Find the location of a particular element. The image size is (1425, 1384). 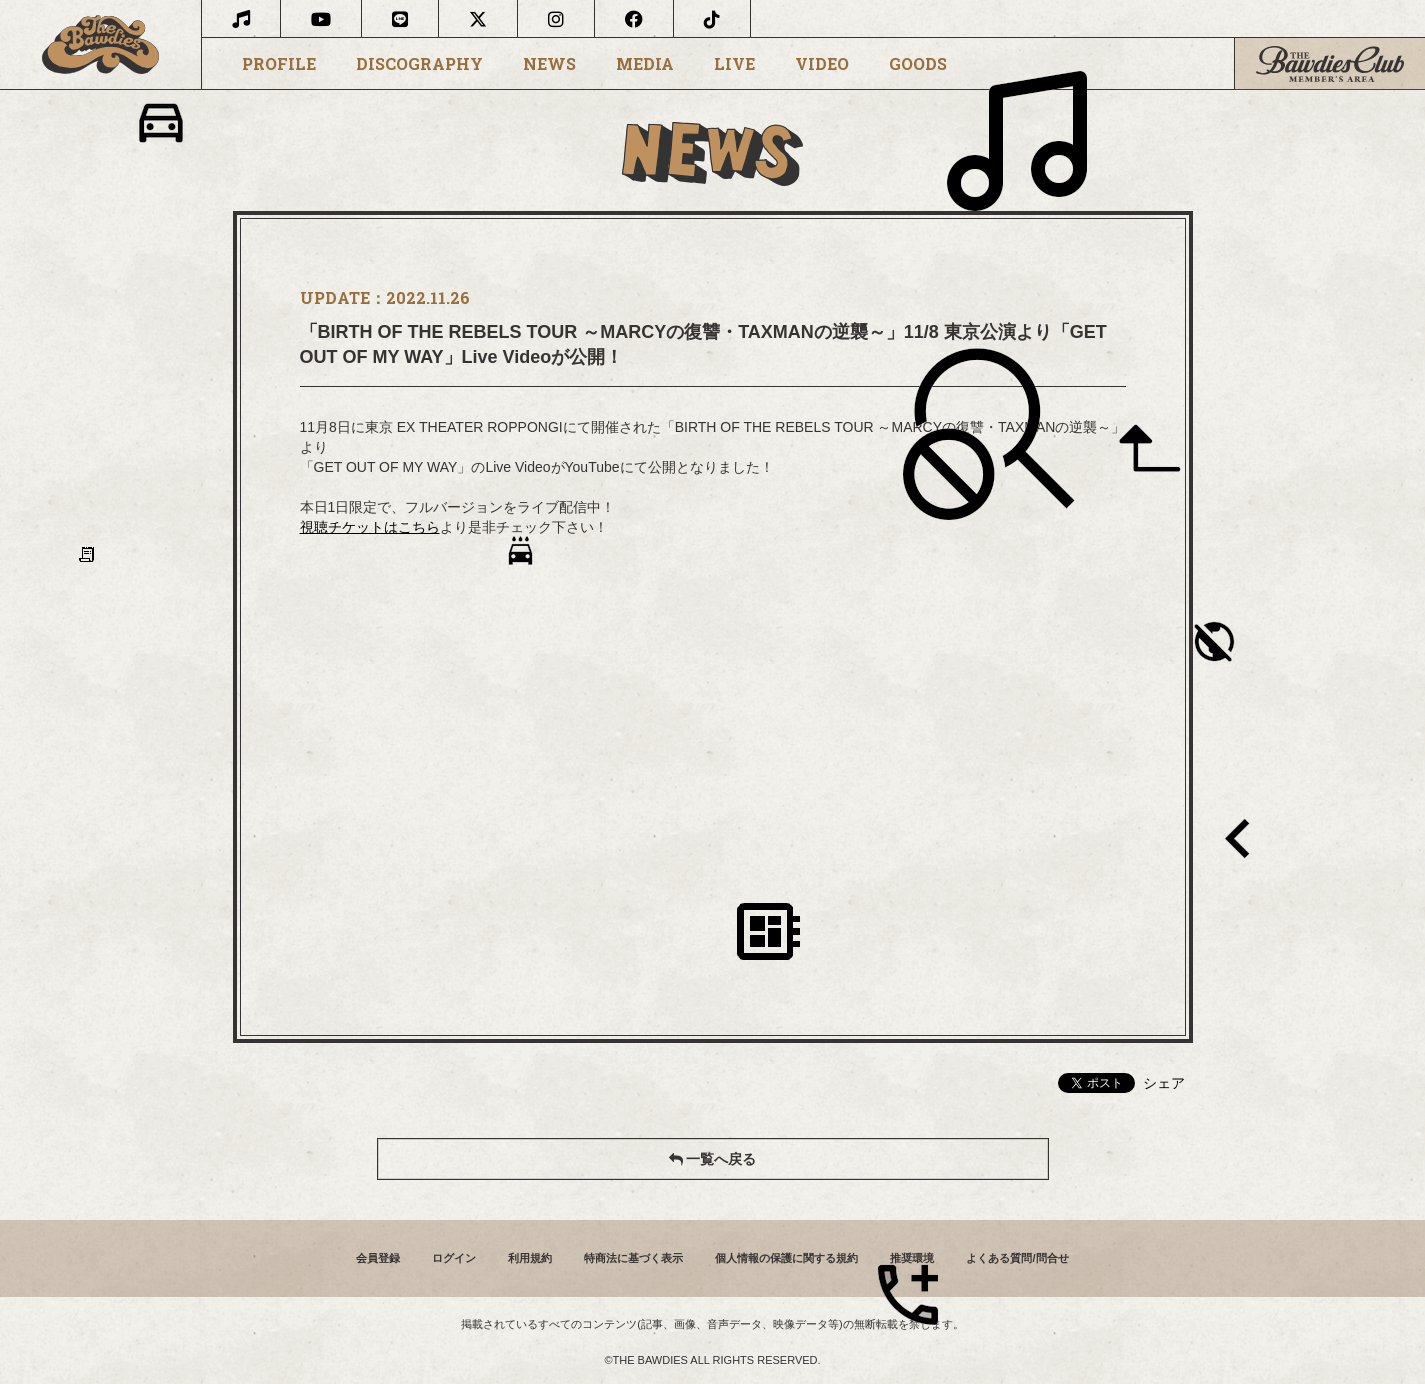

stop or cancel the current search is located at coordinates (994, 428).